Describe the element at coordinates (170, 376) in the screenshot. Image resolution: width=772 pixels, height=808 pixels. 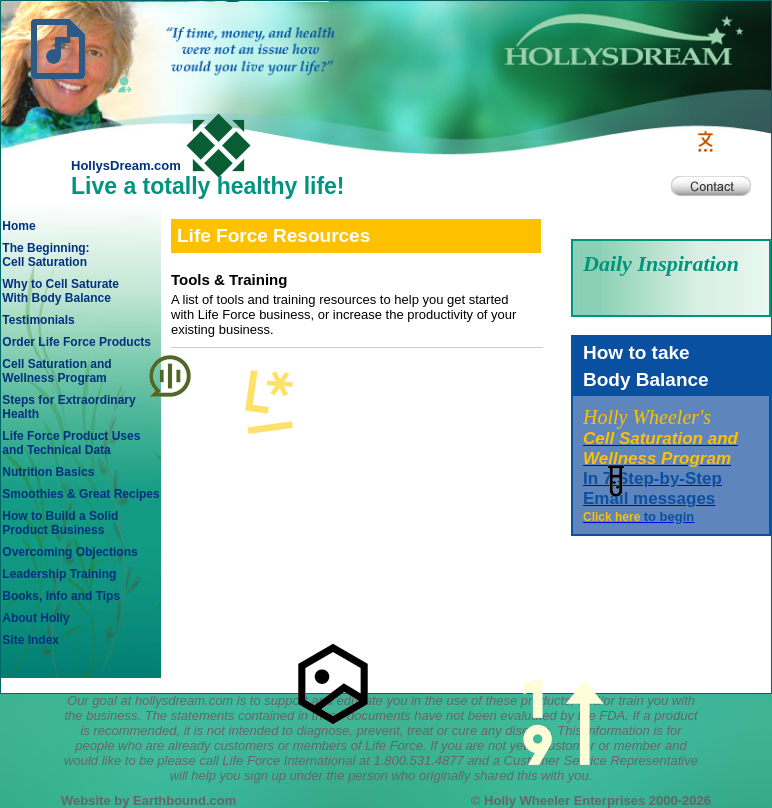
I see `start a voice message or audio chat` at that location.